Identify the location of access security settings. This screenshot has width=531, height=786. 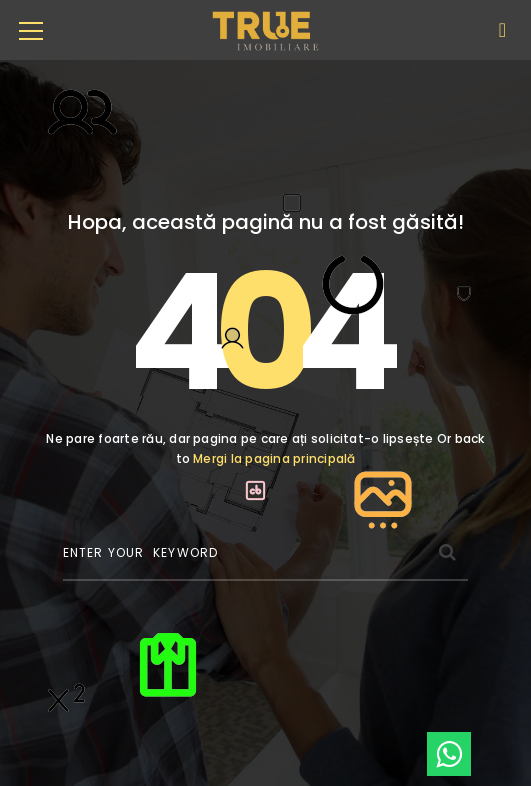
(464, 293).